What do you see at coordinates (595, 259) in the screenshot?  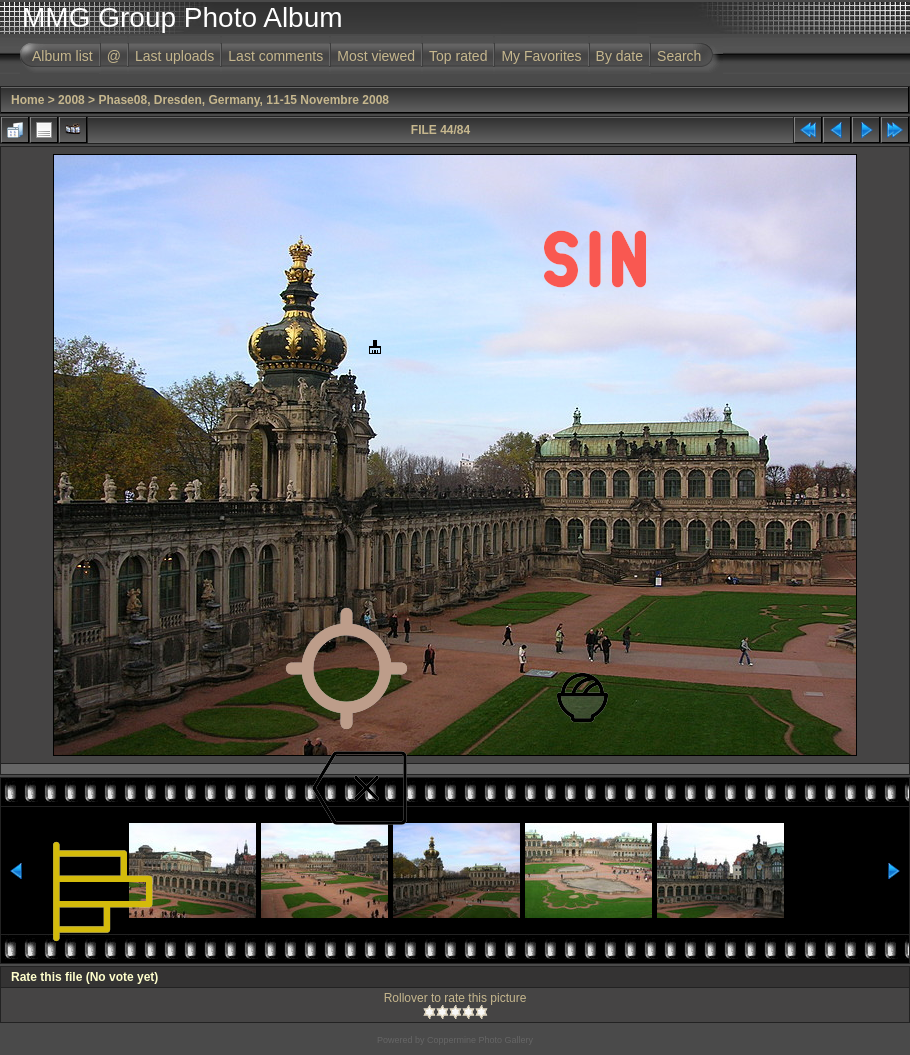 I see `access sine function in calculator` at bounding box center [595, 259].